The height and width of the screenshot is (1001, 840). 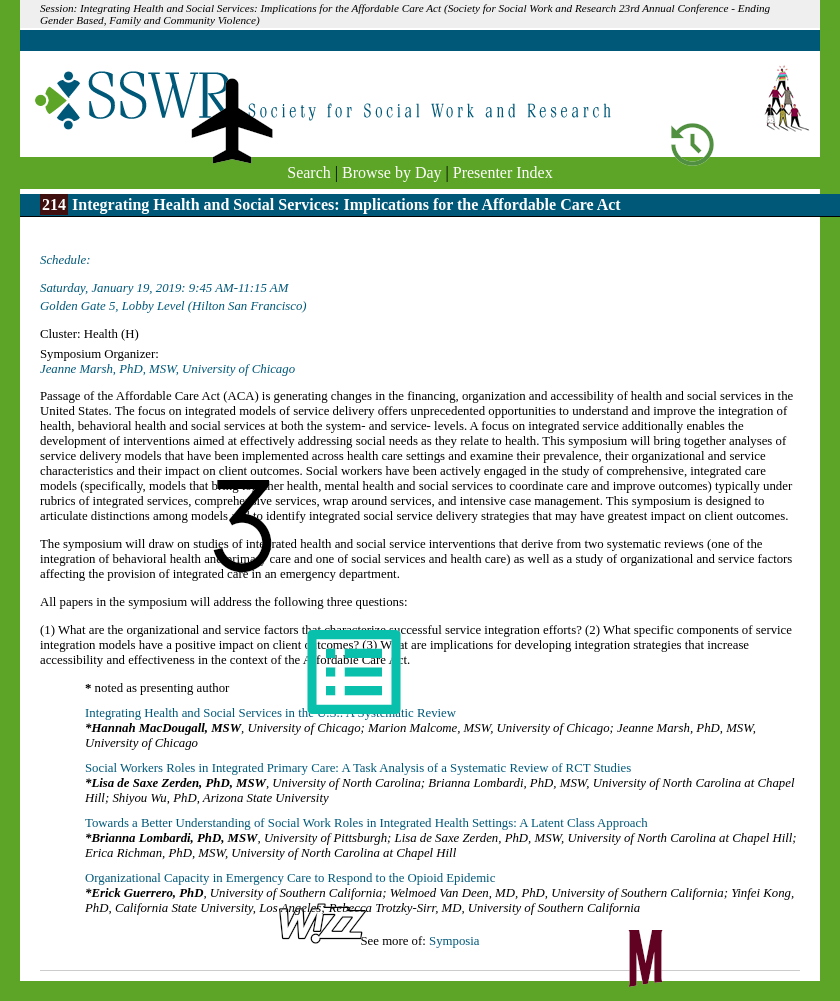 I want to click on select number 3 from a list or sequence, so click(x=242, y=525).